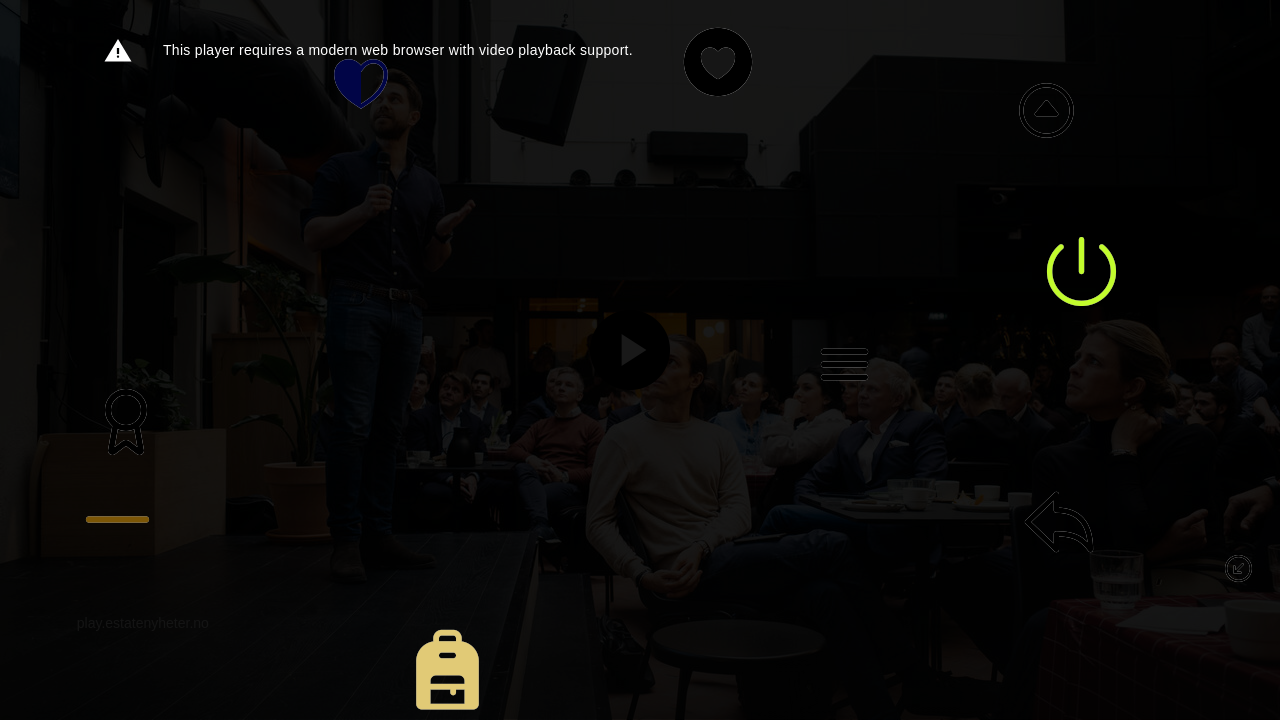  I want to click on scroll to top of page, so click(1046, 110).